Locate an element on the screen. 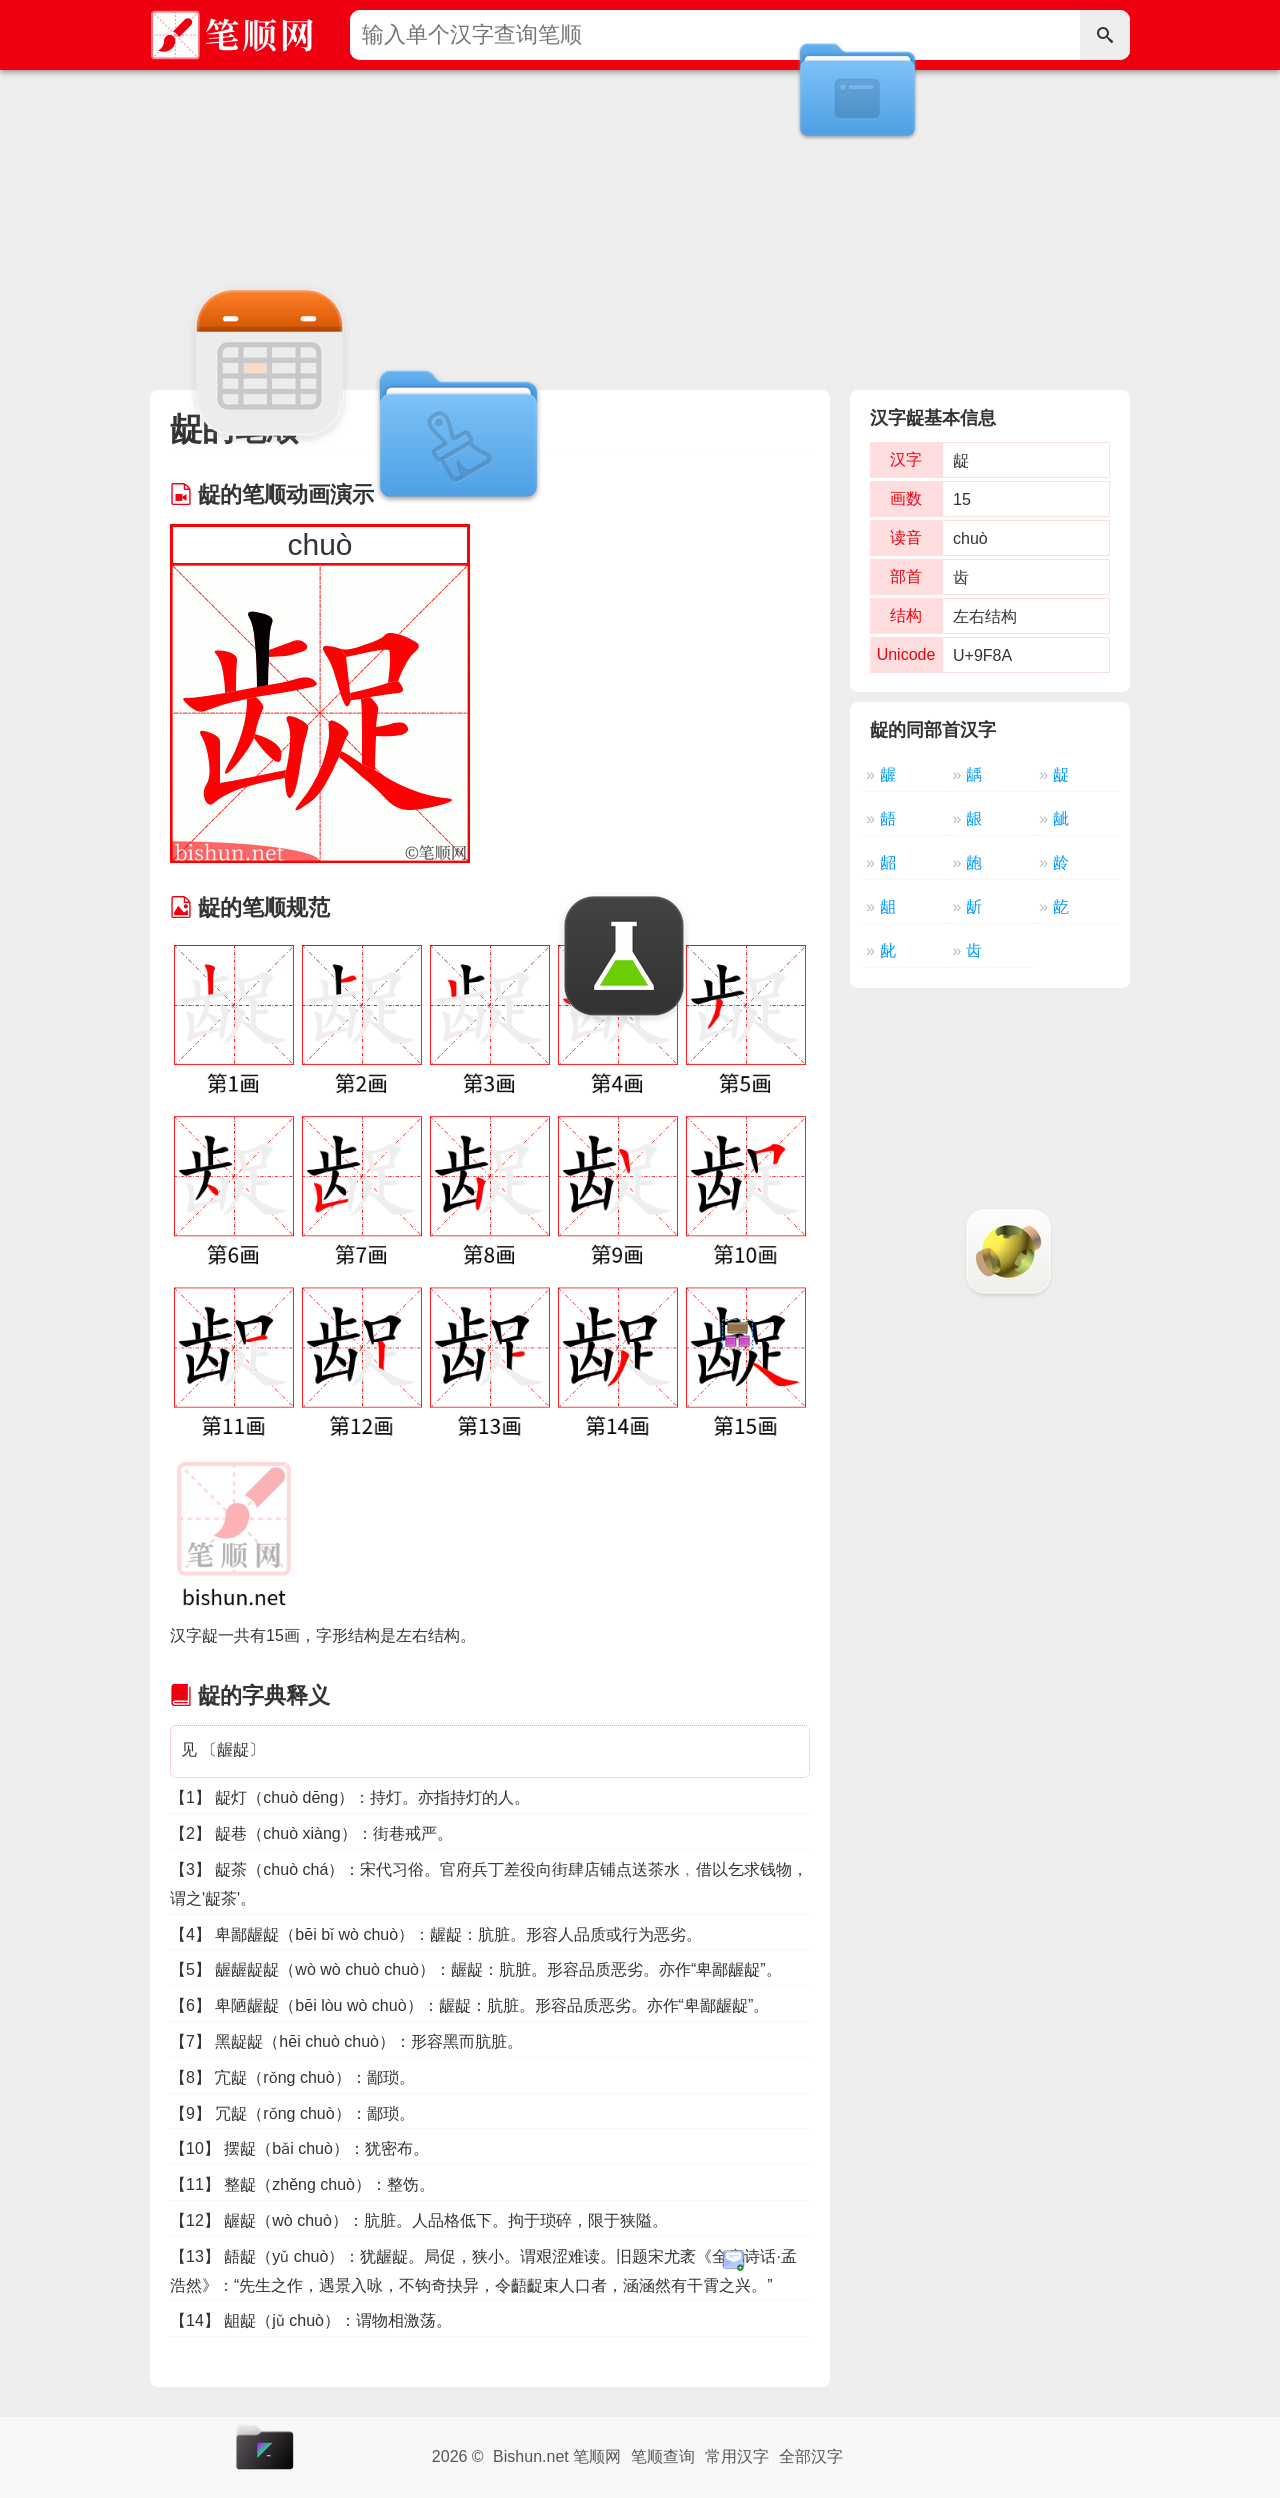 The height and width of the screenshot is (2498, 1280). open openscad 3d modeling application is located at coordinates (1008, 1251).